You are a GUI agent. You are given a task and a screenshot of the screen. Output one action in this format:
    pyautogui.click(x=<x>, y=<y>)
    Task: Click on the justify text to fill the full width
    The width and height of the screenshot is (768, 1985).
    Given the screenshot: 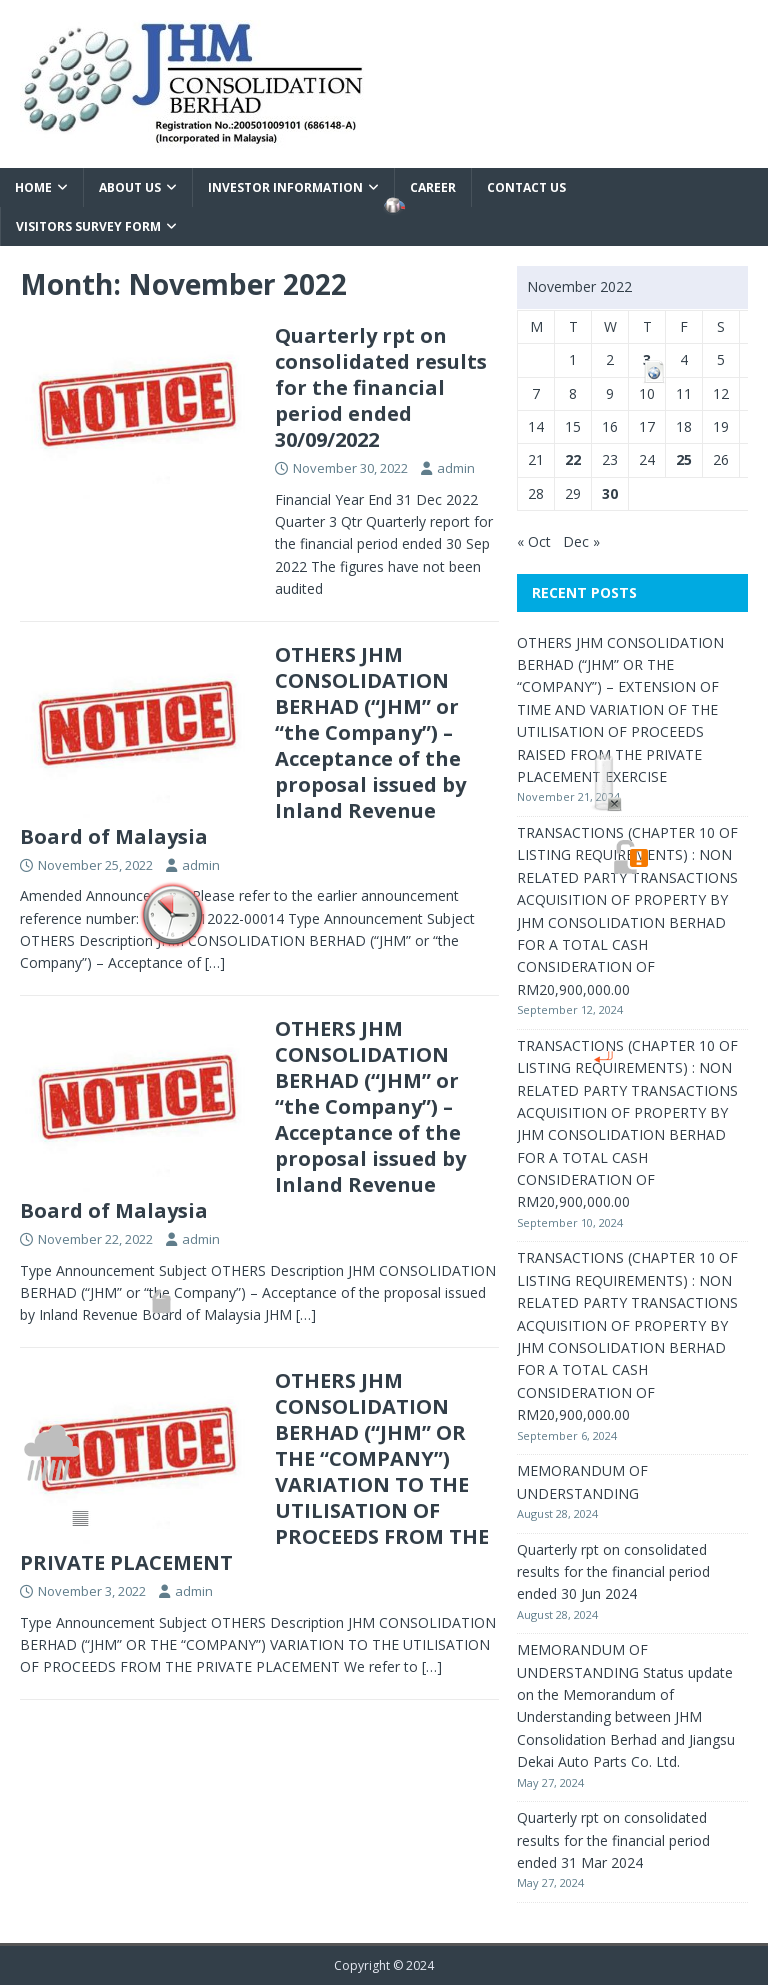 What is the action you would take?
    pyautogui.click(x=80, y=1518)
    